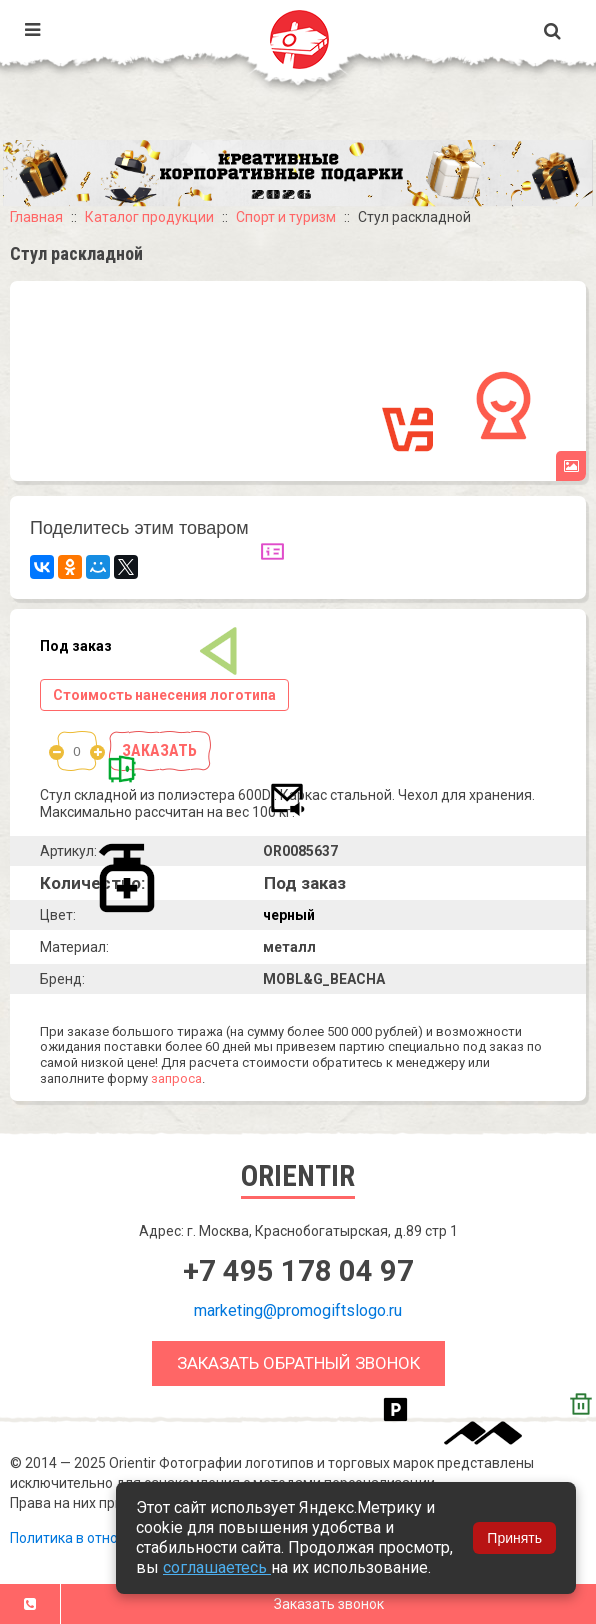 The width and height of the screenshot is (596, 1624). I want to click on access hand sanitizer station location, so click(127, 878).